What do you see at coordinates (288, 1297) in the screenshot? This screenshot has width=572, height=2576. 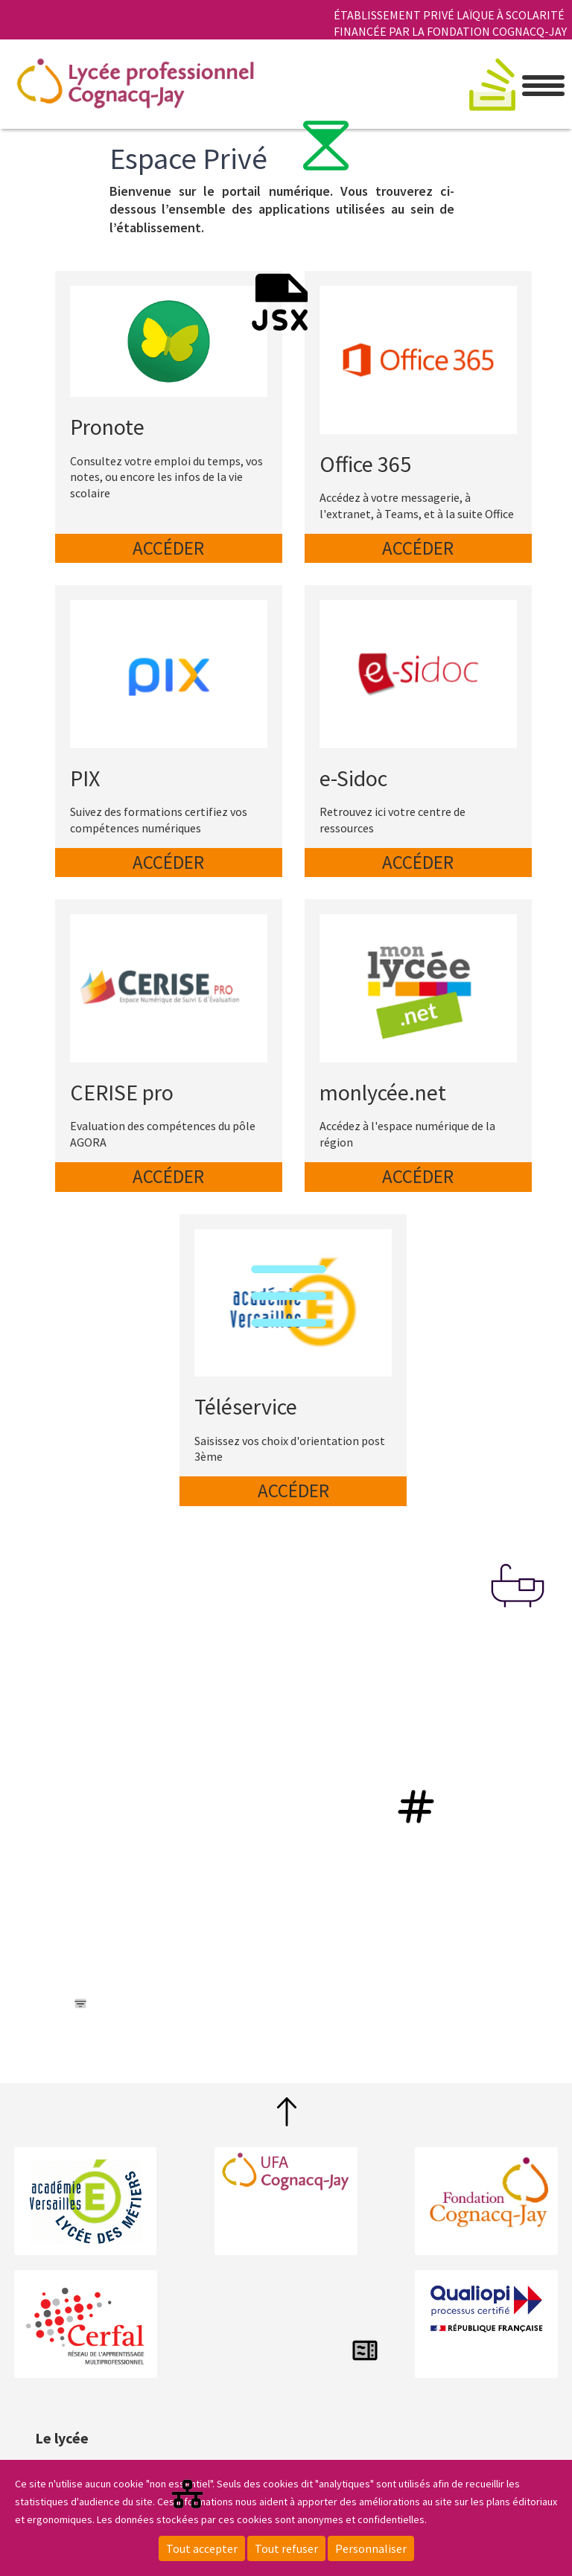 I see `open navigation menu` at bounding box center [288, 1297].